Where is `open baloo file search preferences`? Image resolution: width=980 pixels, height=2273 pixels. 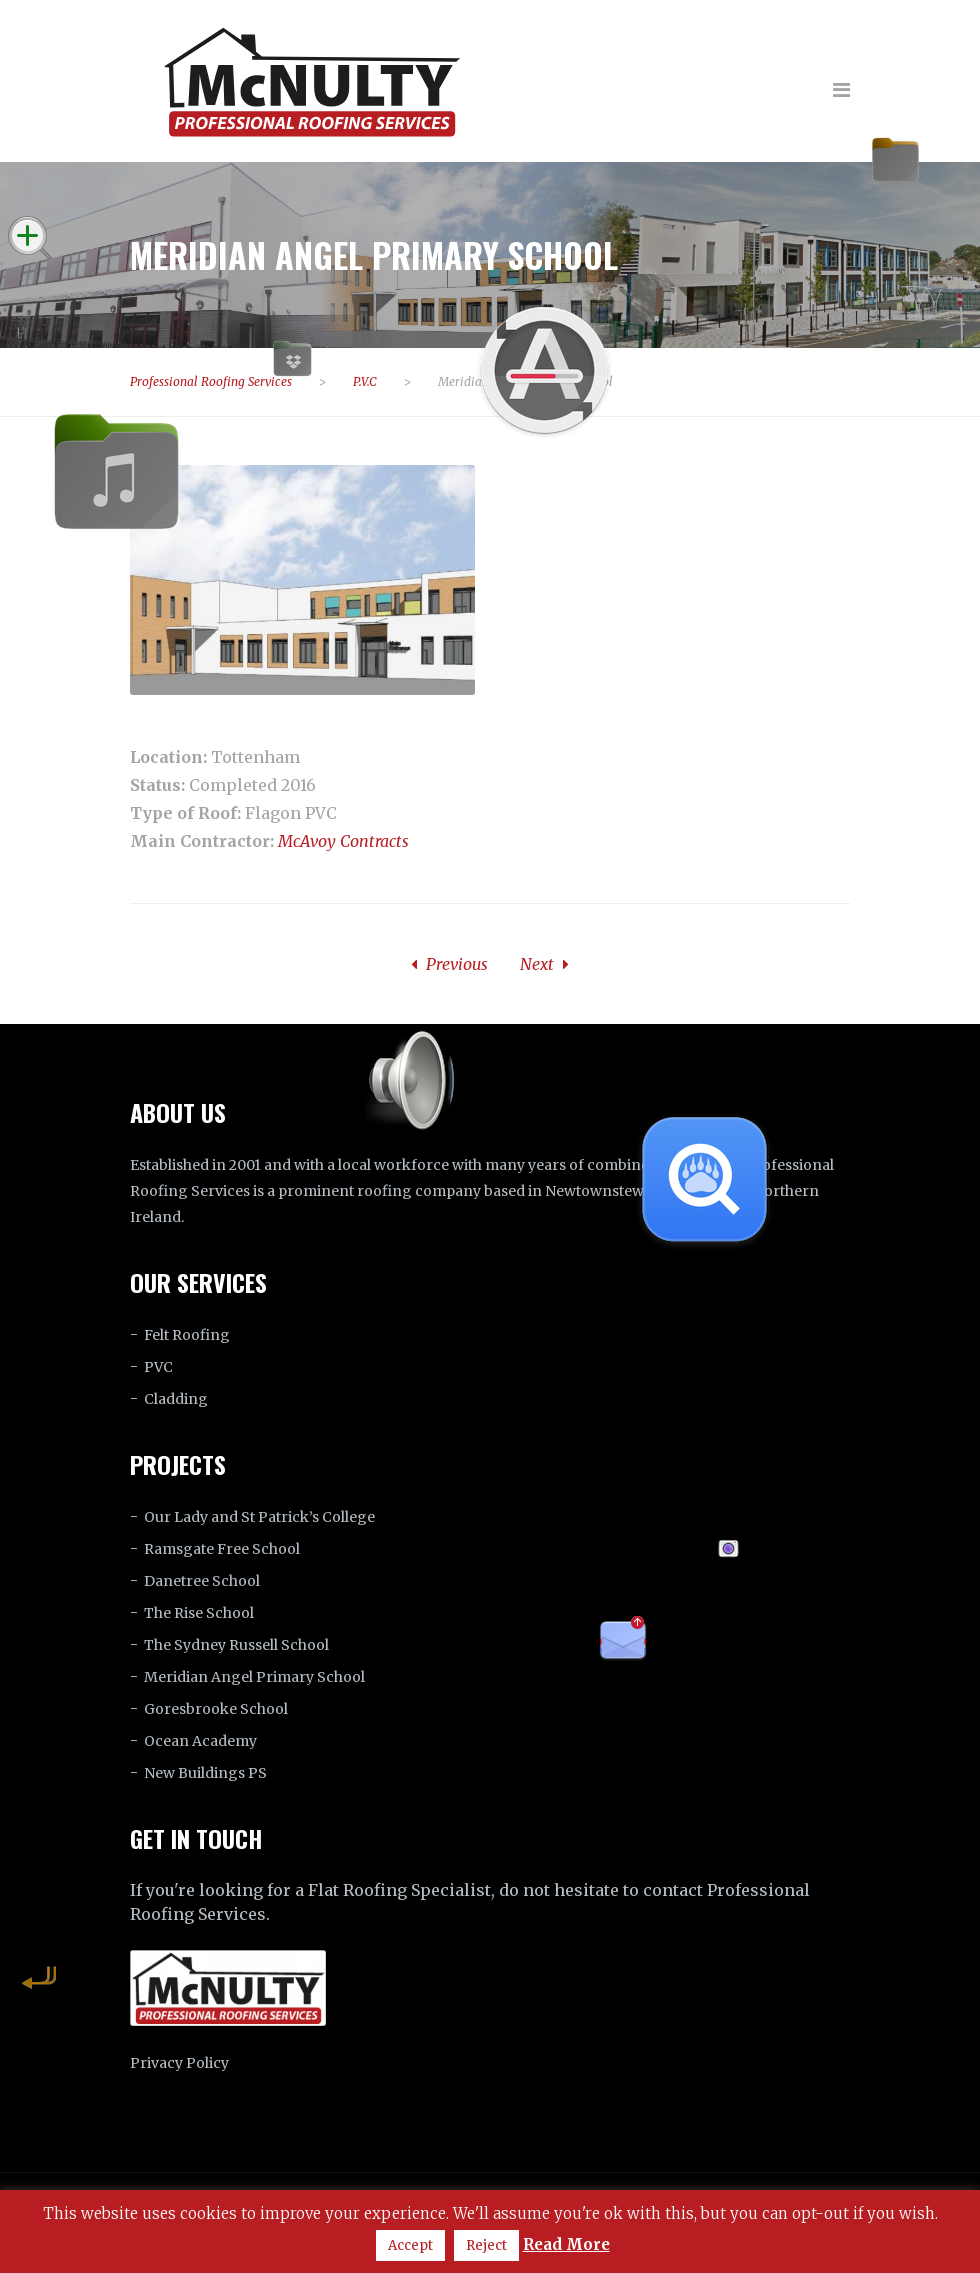
open baloo file search preferences is located at coordinates (704, 1181).